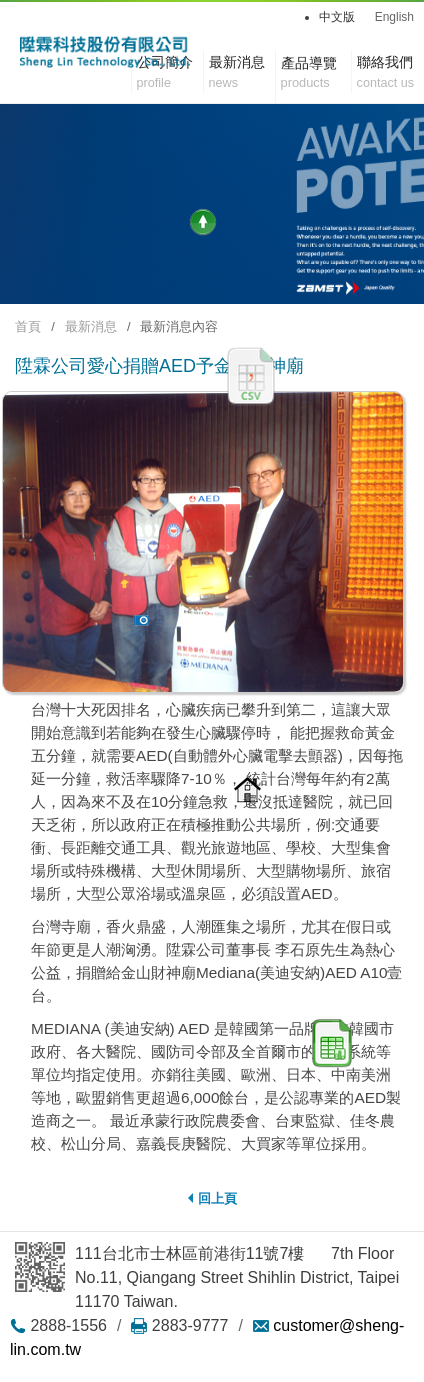 The width and height of the screenshot is (424, 1382). I want to click on open a CSV spreadsheet file, so click(251, 376).